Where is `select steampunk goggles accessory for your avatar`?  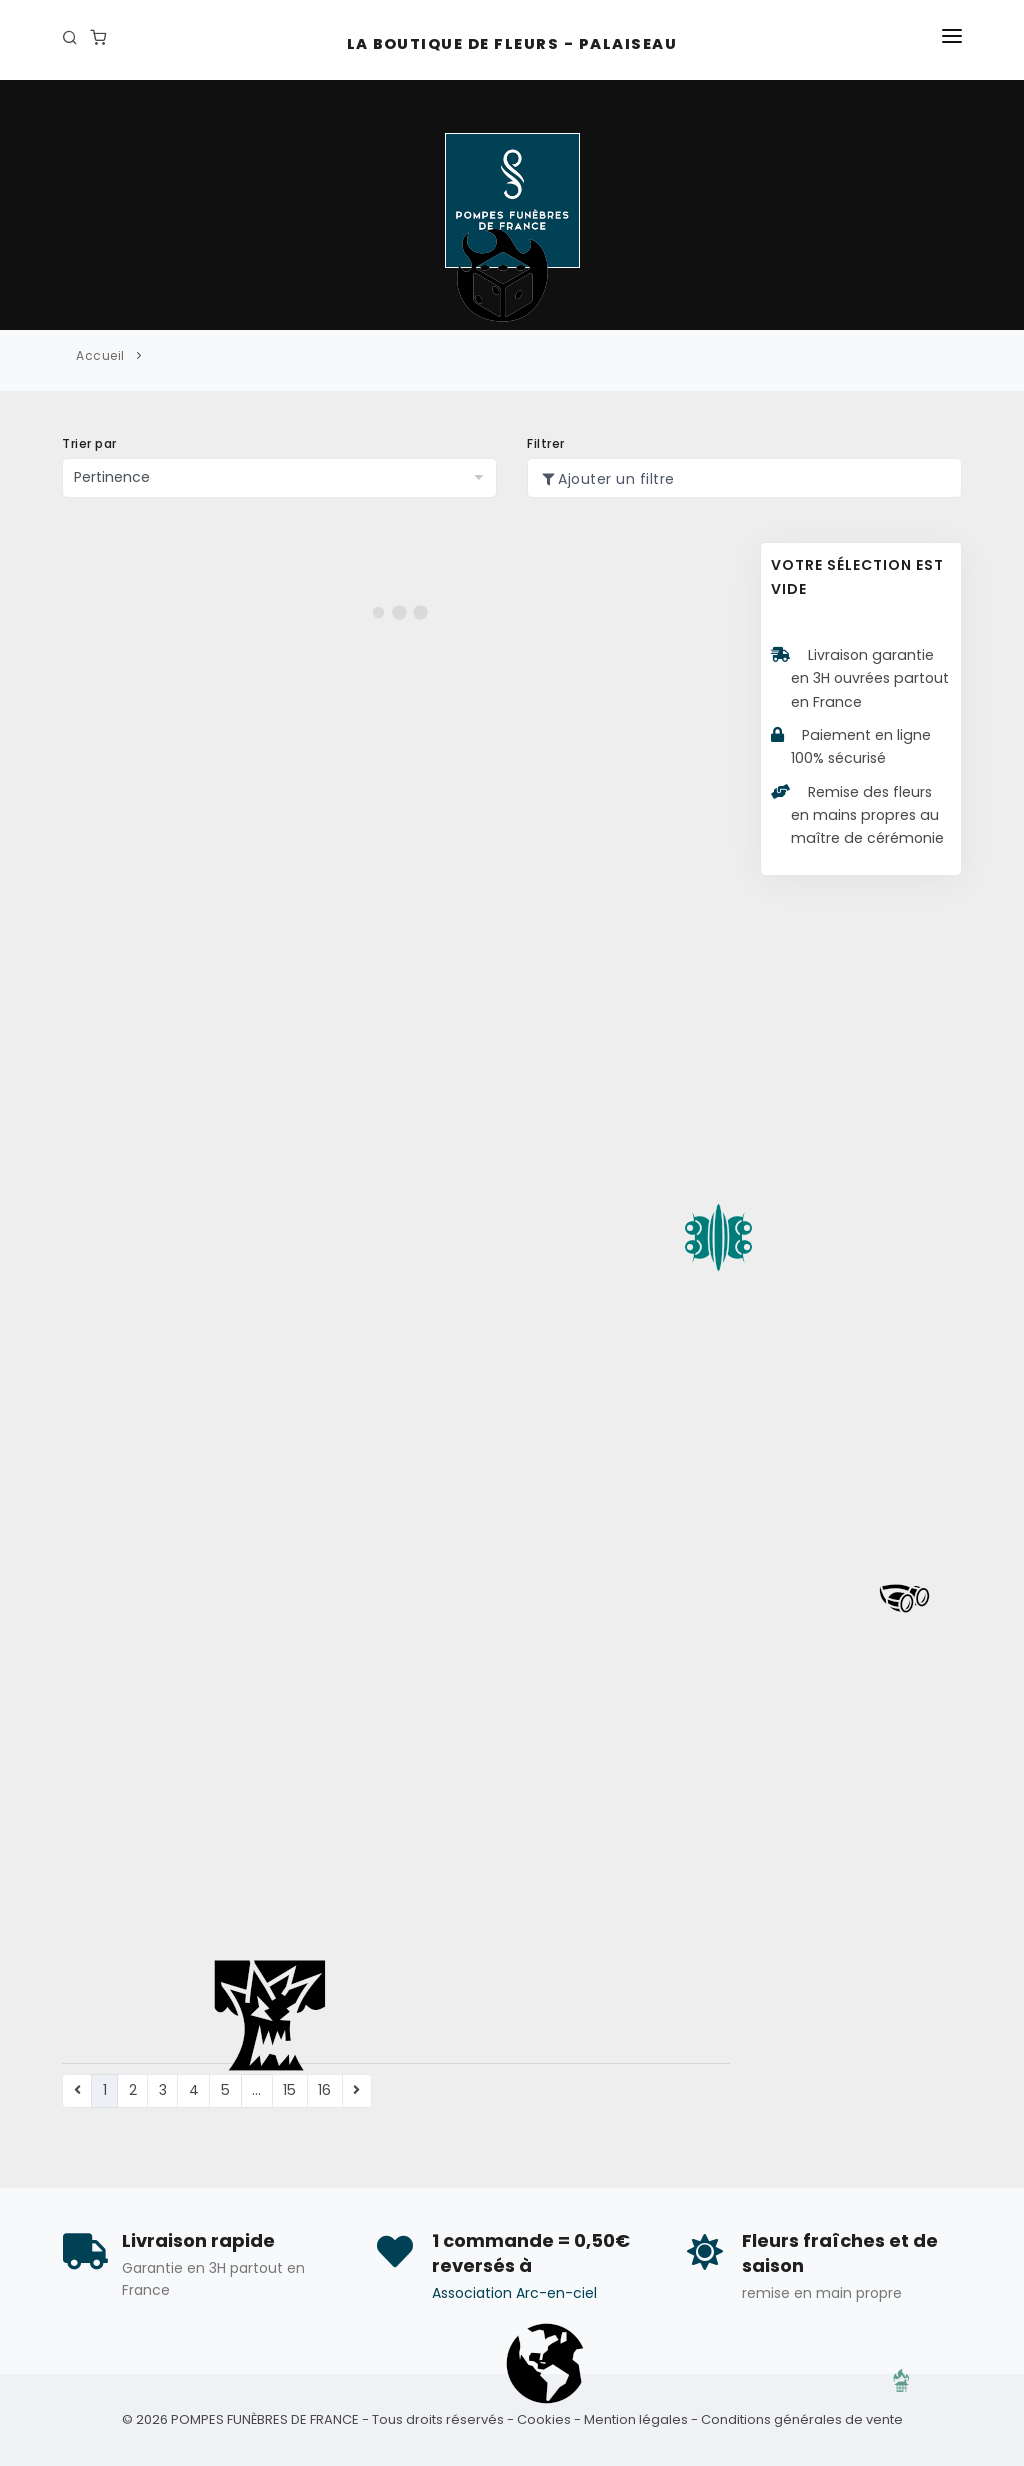 select steampunk goggles accessory for your avatar is located at coordinates (904, 1598).